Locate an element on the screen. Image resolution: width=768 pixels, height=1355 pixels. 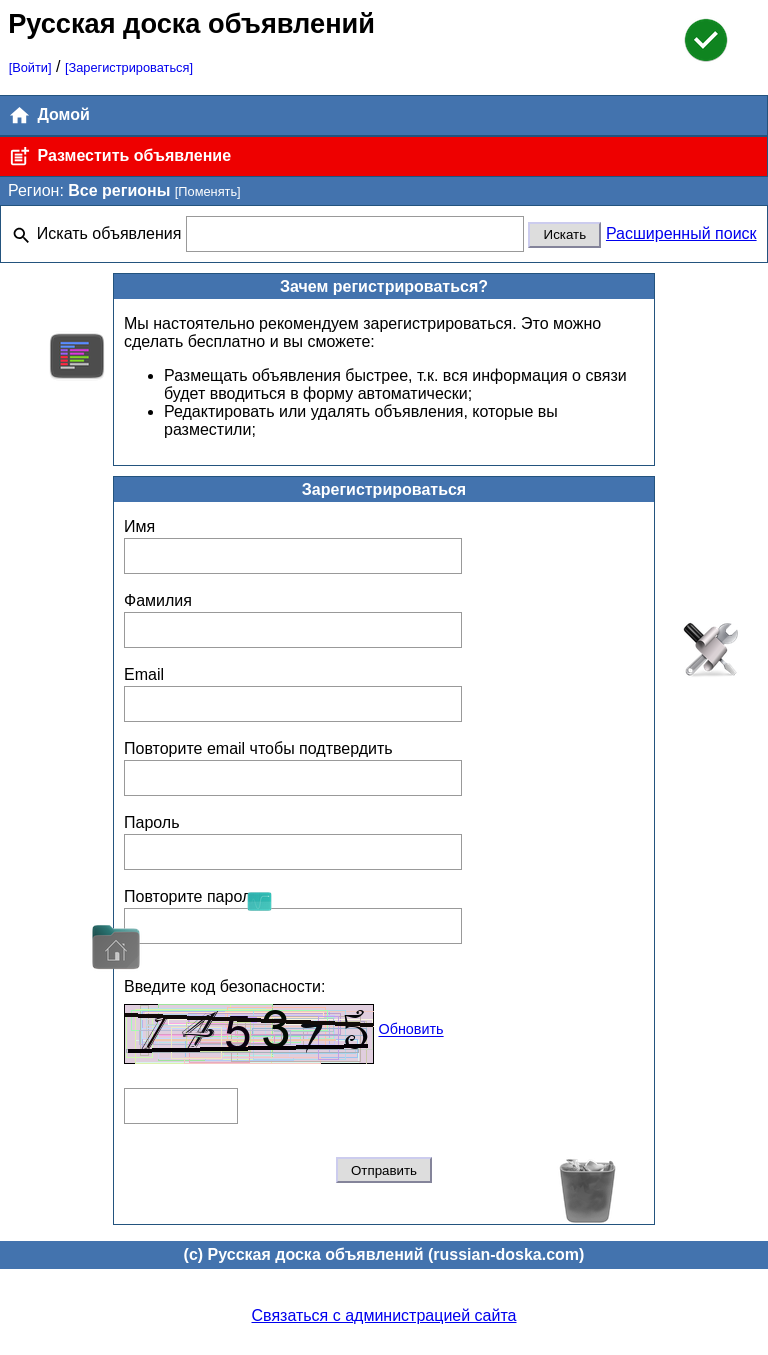
trash bin containing items ready to be emptied is located at coordinates (587, 1191).